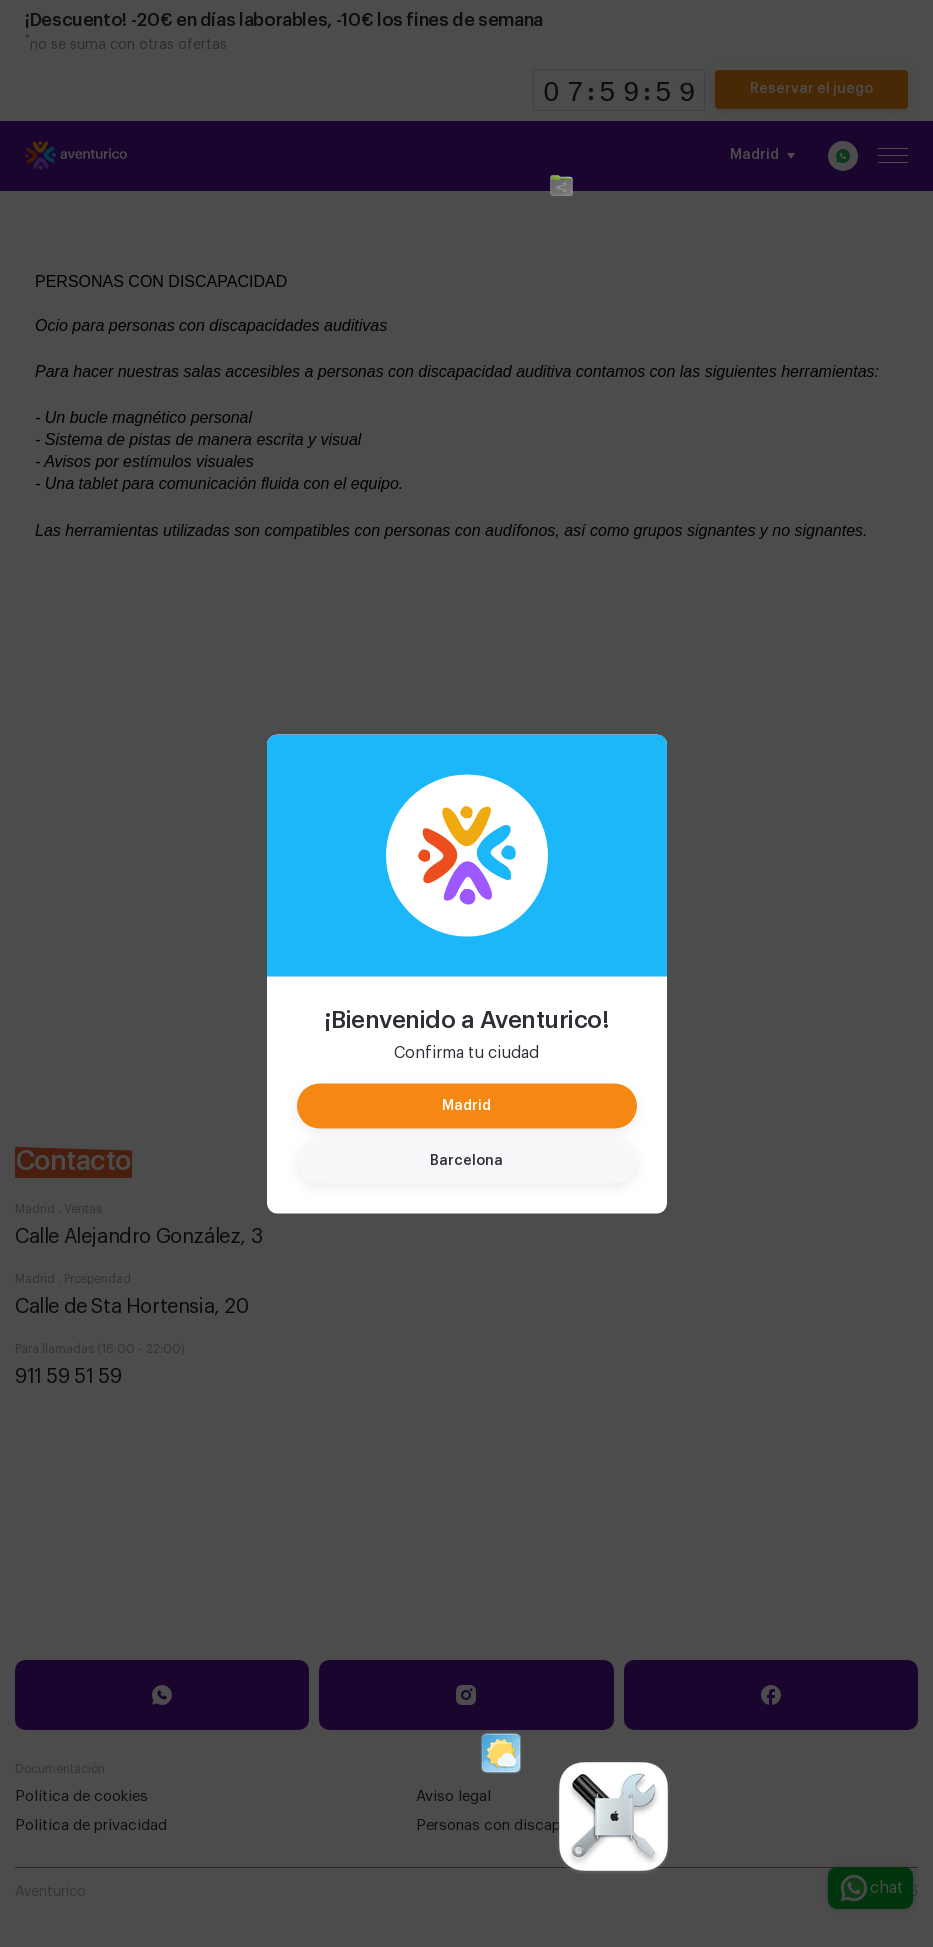 The width and height of the screenshot is (933, 1947). I want to click on open your public shared folder, so click(561, 185).